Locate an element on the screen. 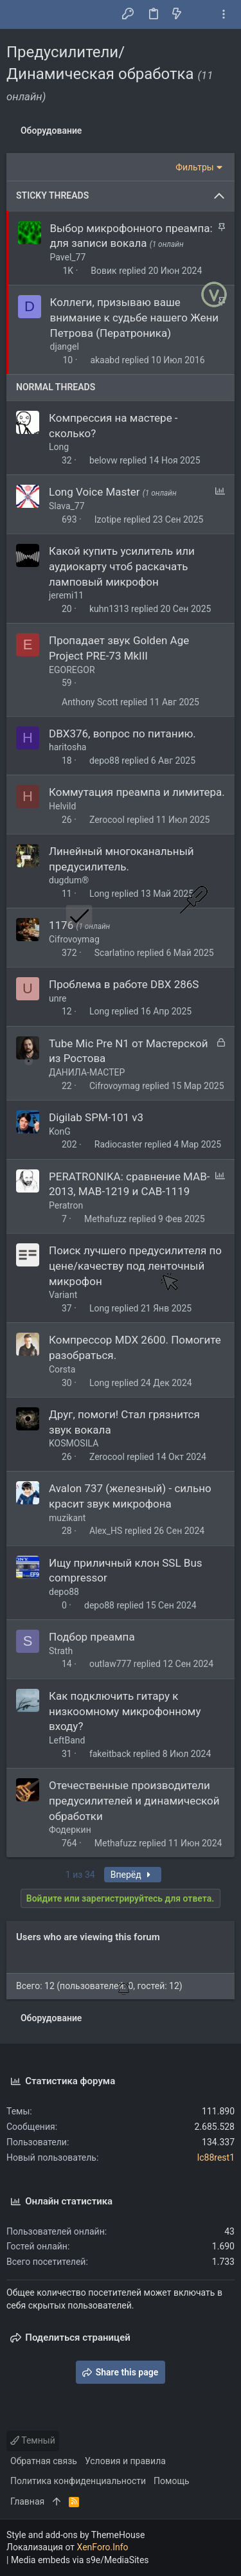 The image size is (241, 2576). indicates a verified status or checkmark alternative is located at coordinates (214, 294).